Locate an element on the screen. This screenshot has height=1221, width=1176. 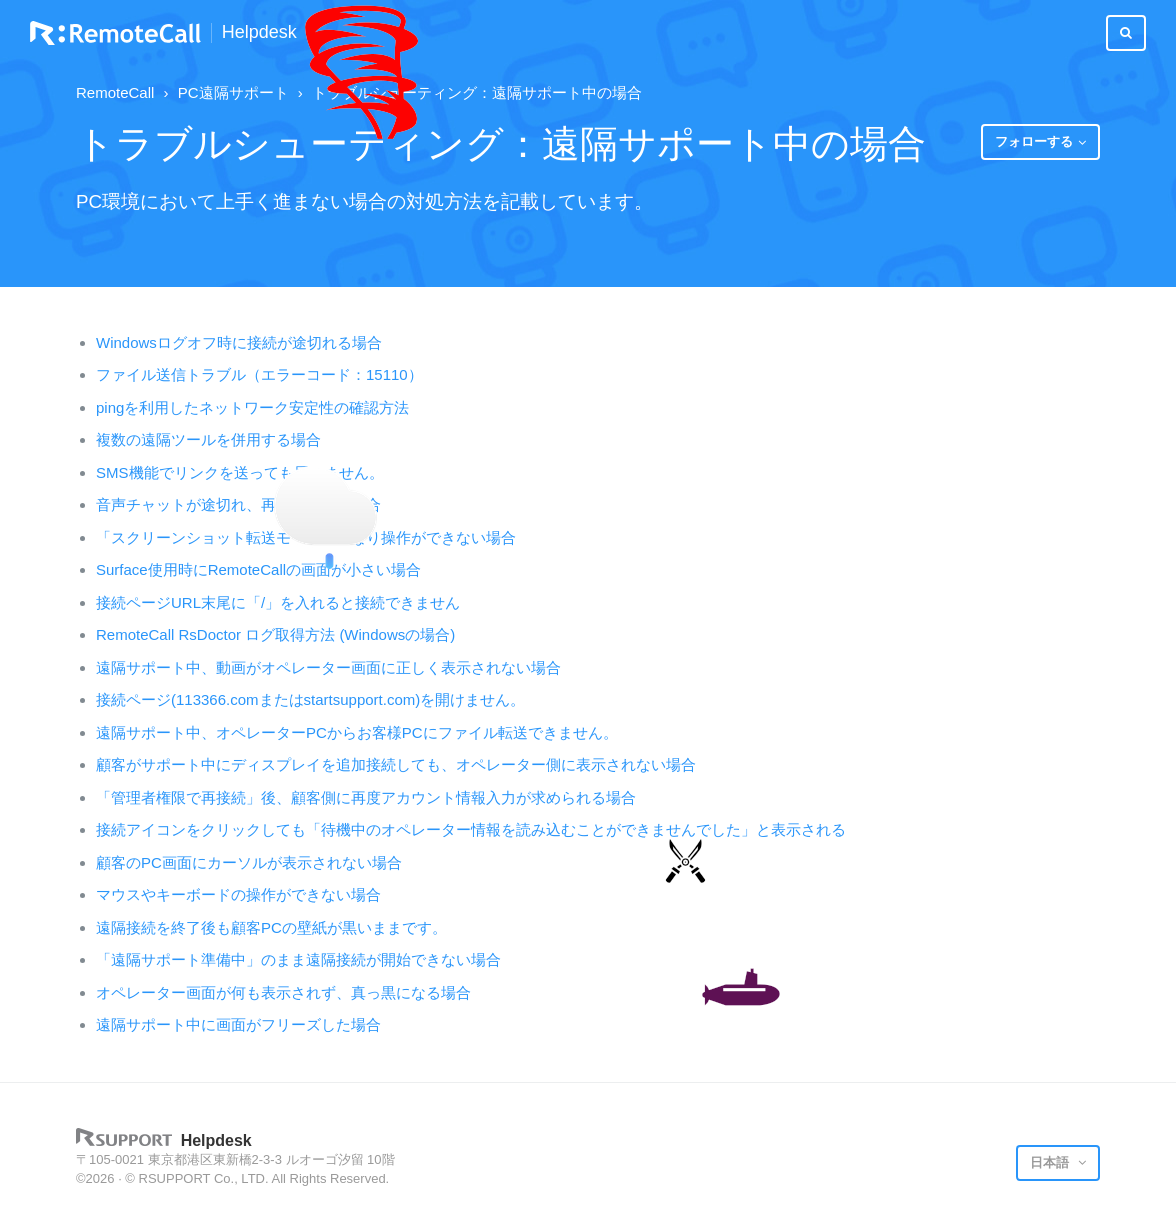
indicates severe weather alert or tornado warning is located at coordinates (362, 72).